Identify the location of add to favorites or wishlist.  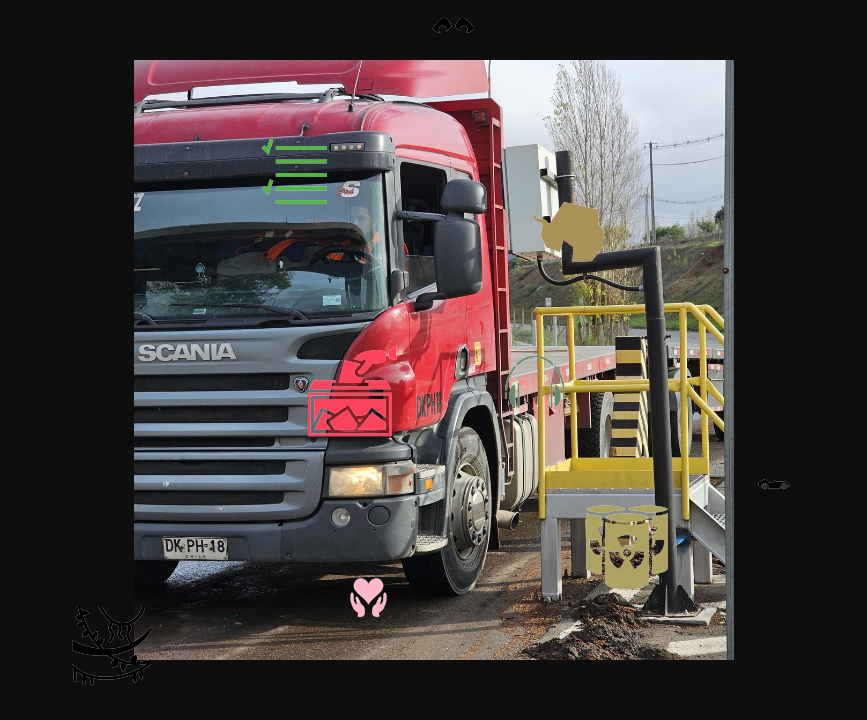
(368, 597).